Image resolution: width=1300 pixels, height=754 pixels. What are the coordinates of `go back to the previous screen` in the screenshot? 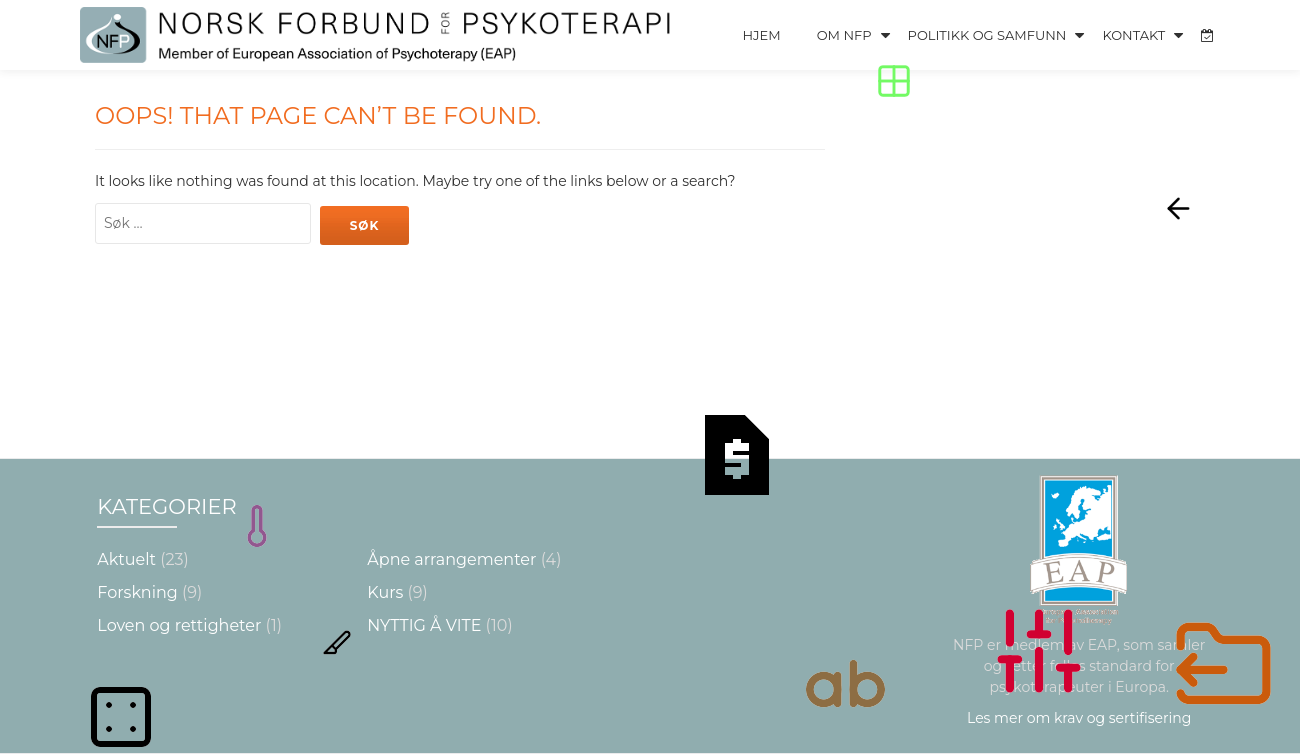 It's located at (1178, 208).